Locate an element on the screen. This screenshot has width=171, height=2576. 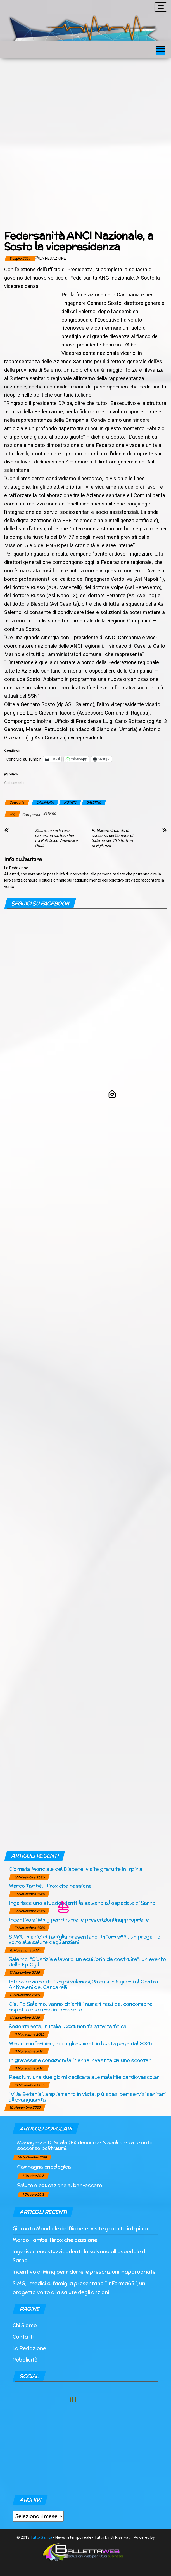
access sailing or boating features is located at coordinates (63, 1907).